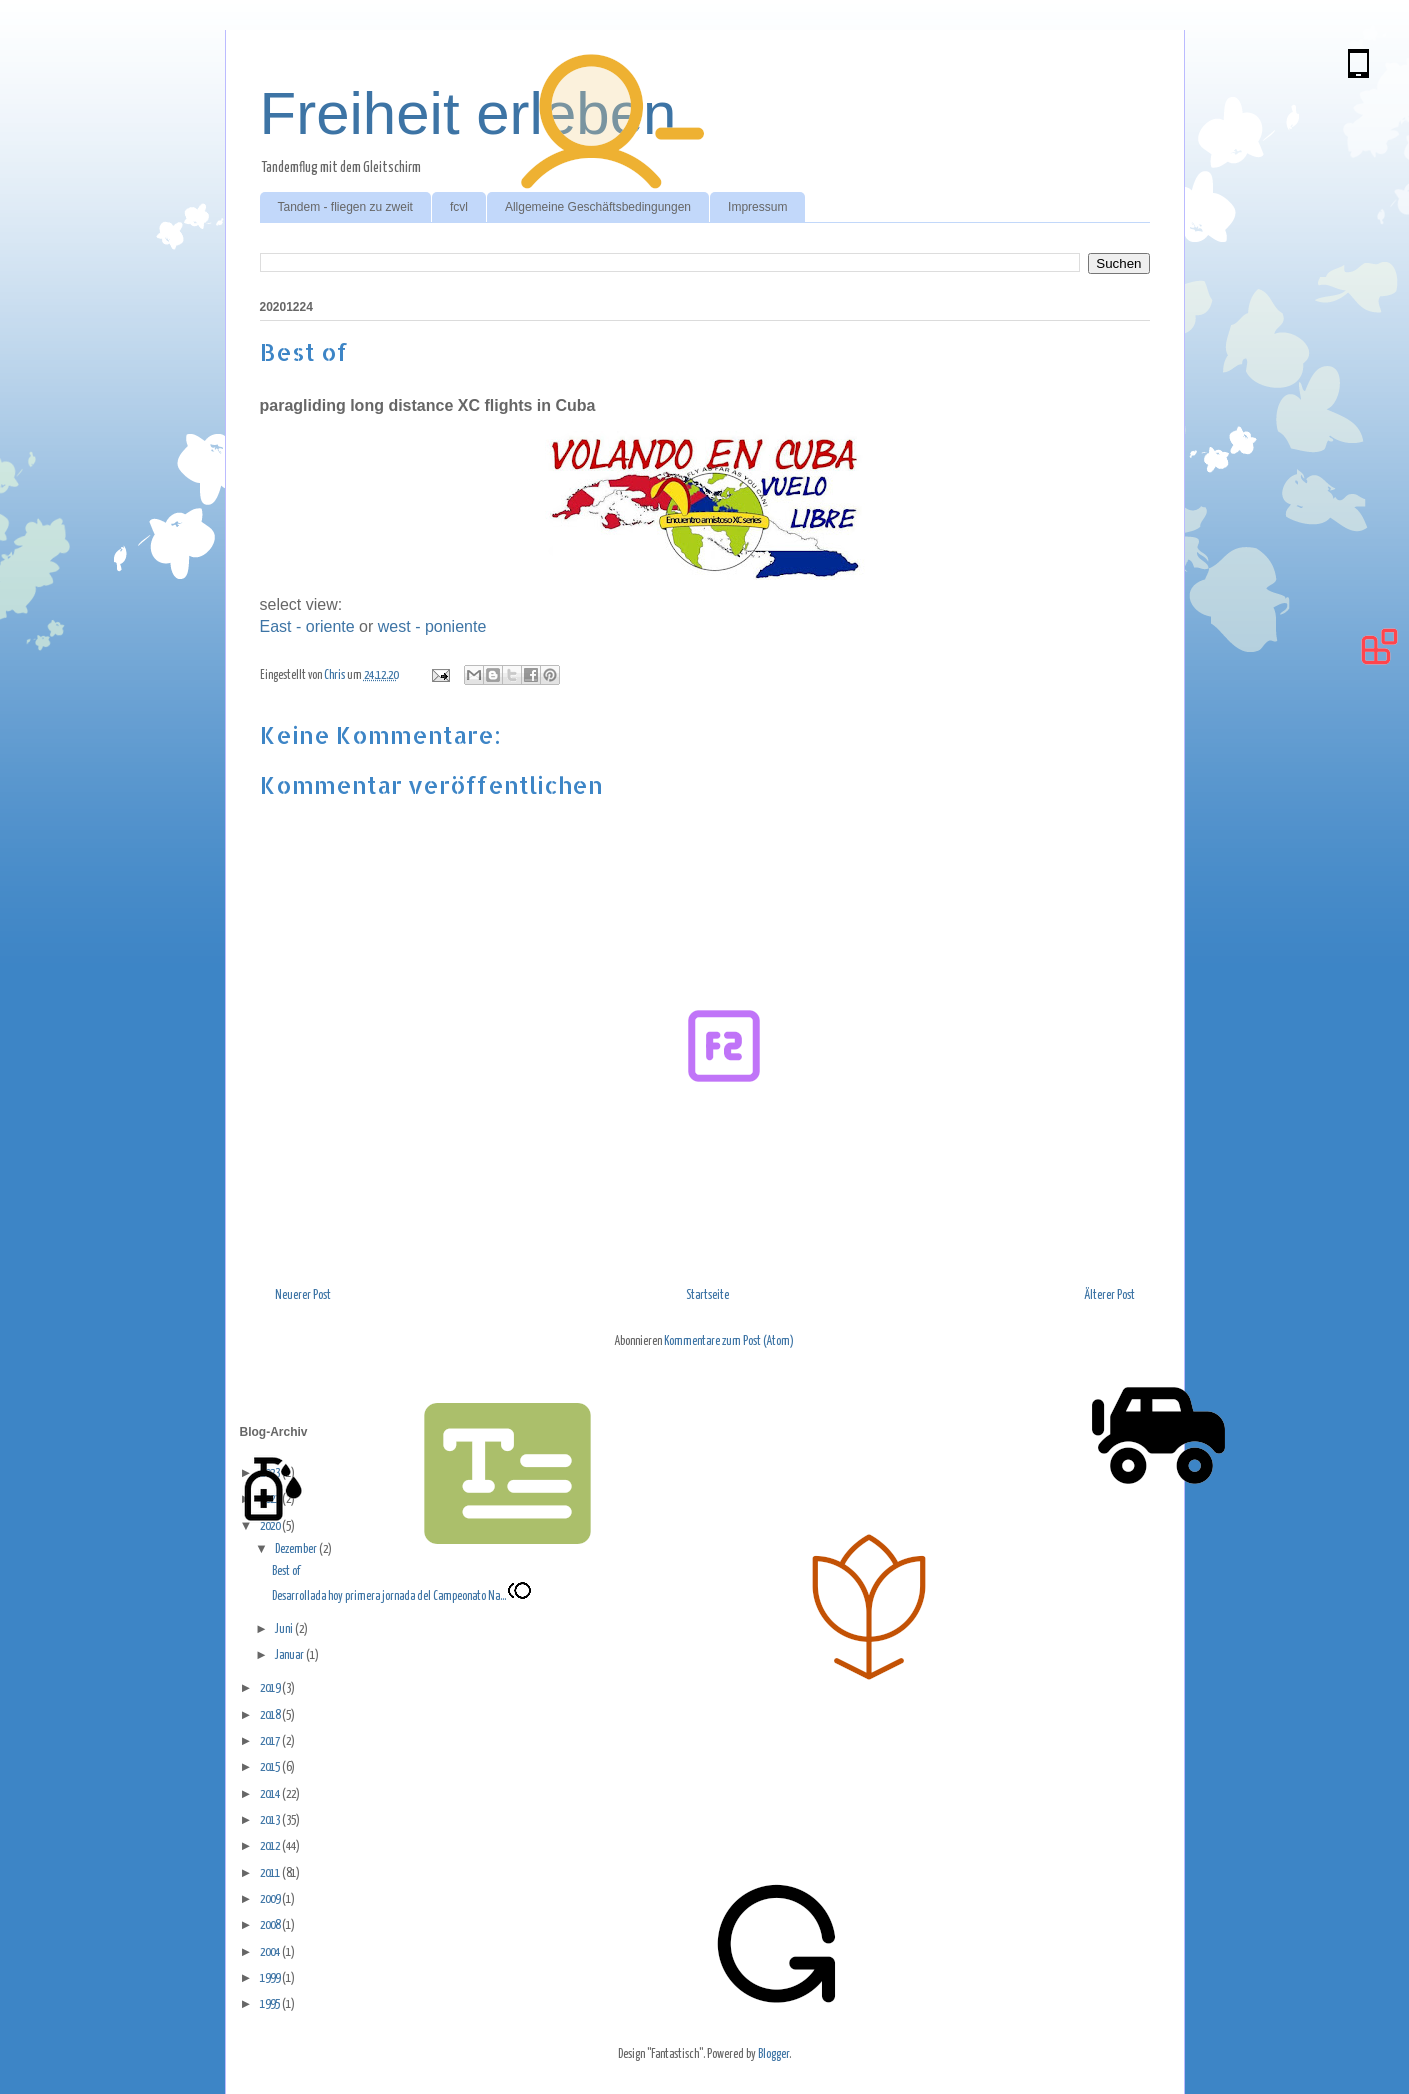 This screenshot has height=2094, width=1409. I want to click on remove a user or contact, so click(606, 127).